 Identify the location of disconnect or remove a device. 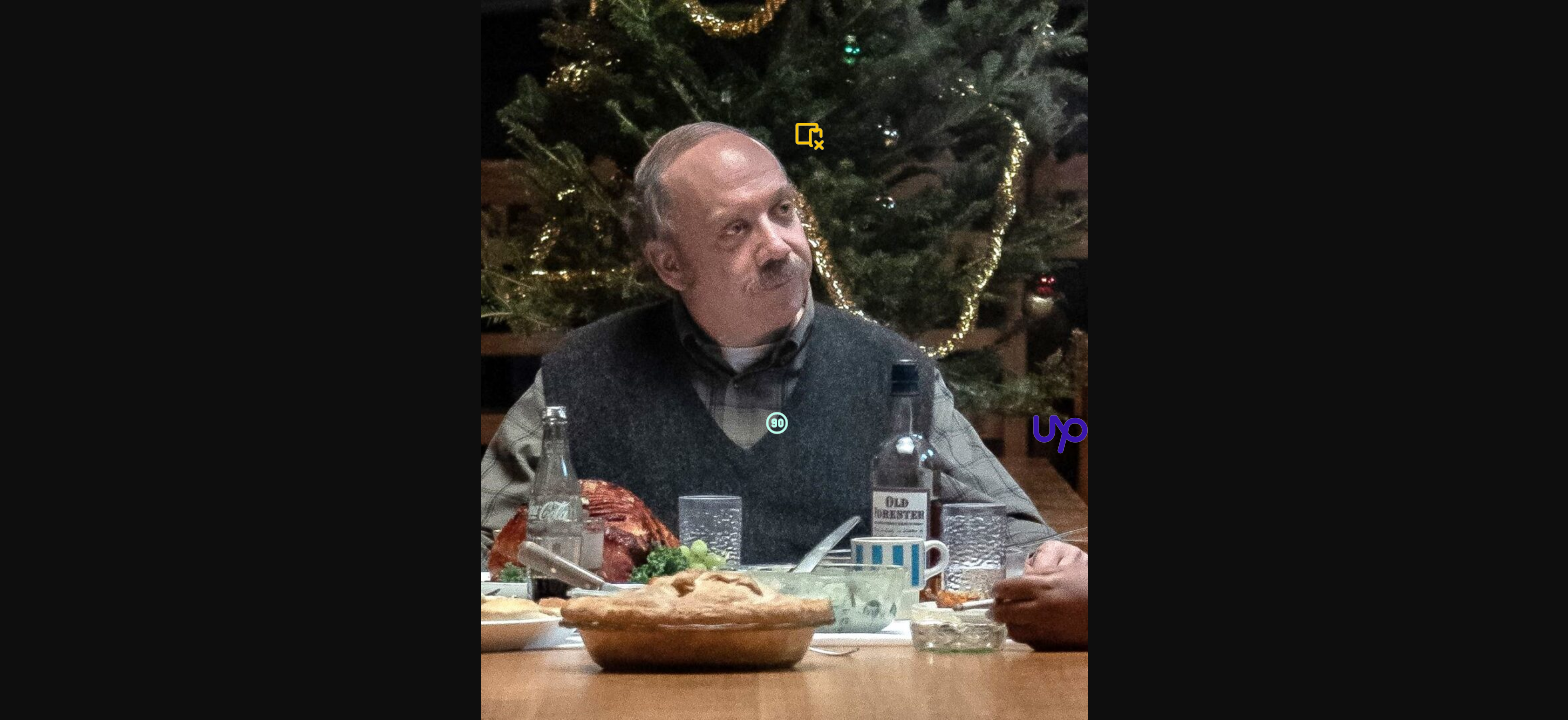
(809, 135).